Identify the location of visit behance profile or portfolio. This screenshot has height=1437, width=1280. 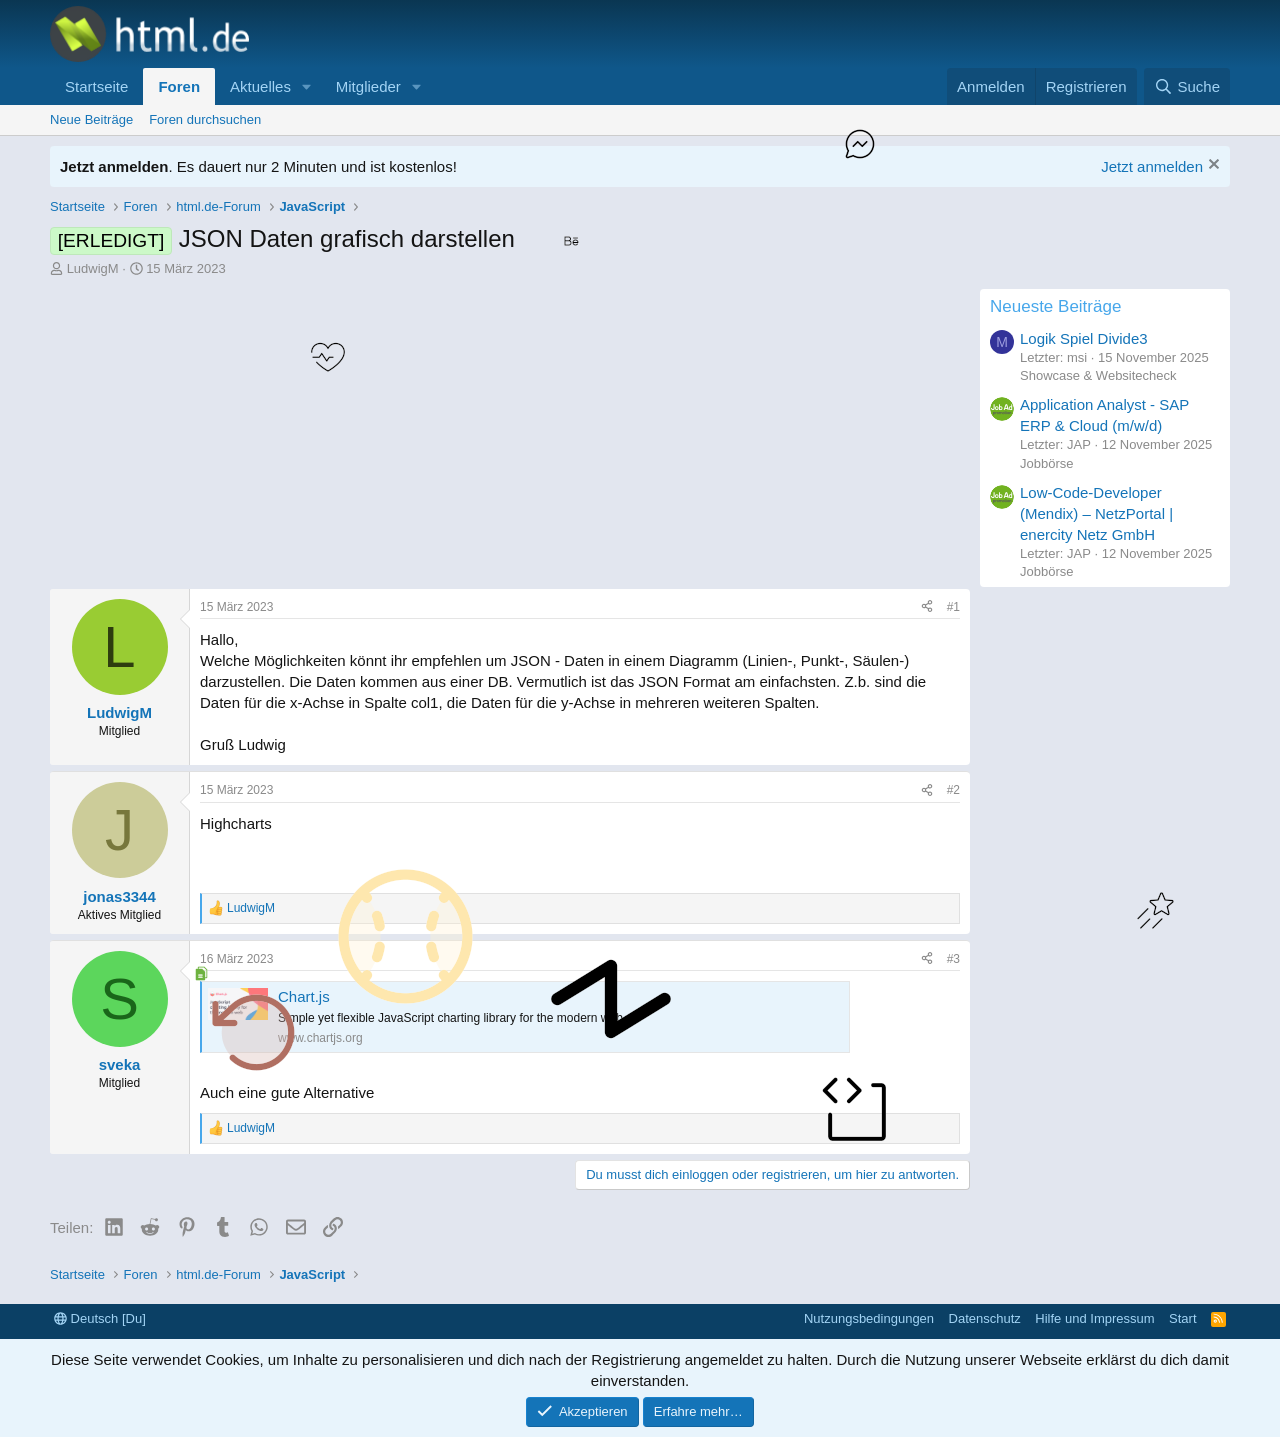
(571, 241).